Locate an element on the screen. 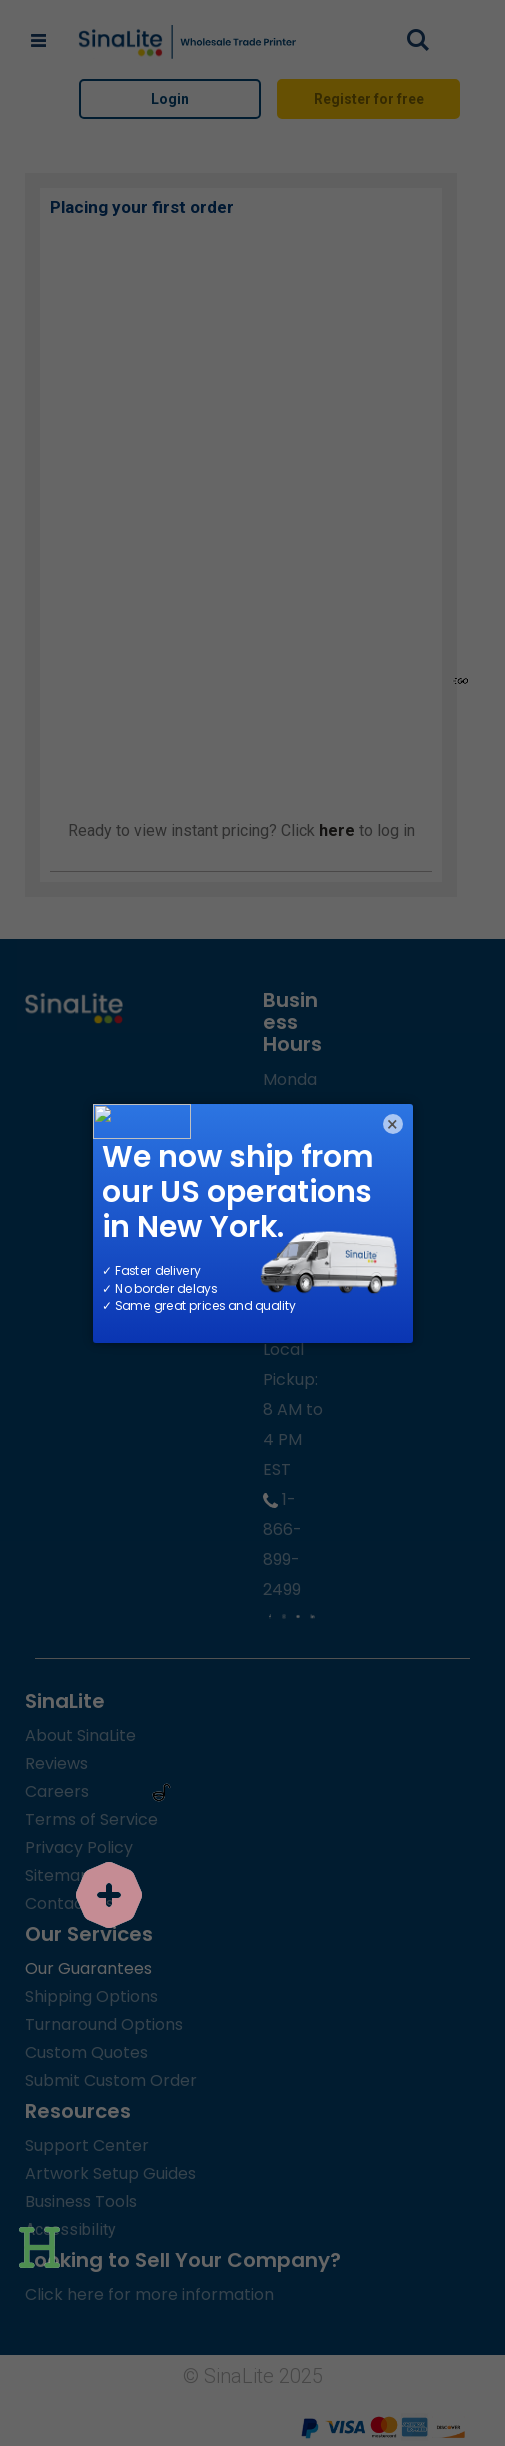  access cooking or recipe features is located at coordinates (161, 1792).